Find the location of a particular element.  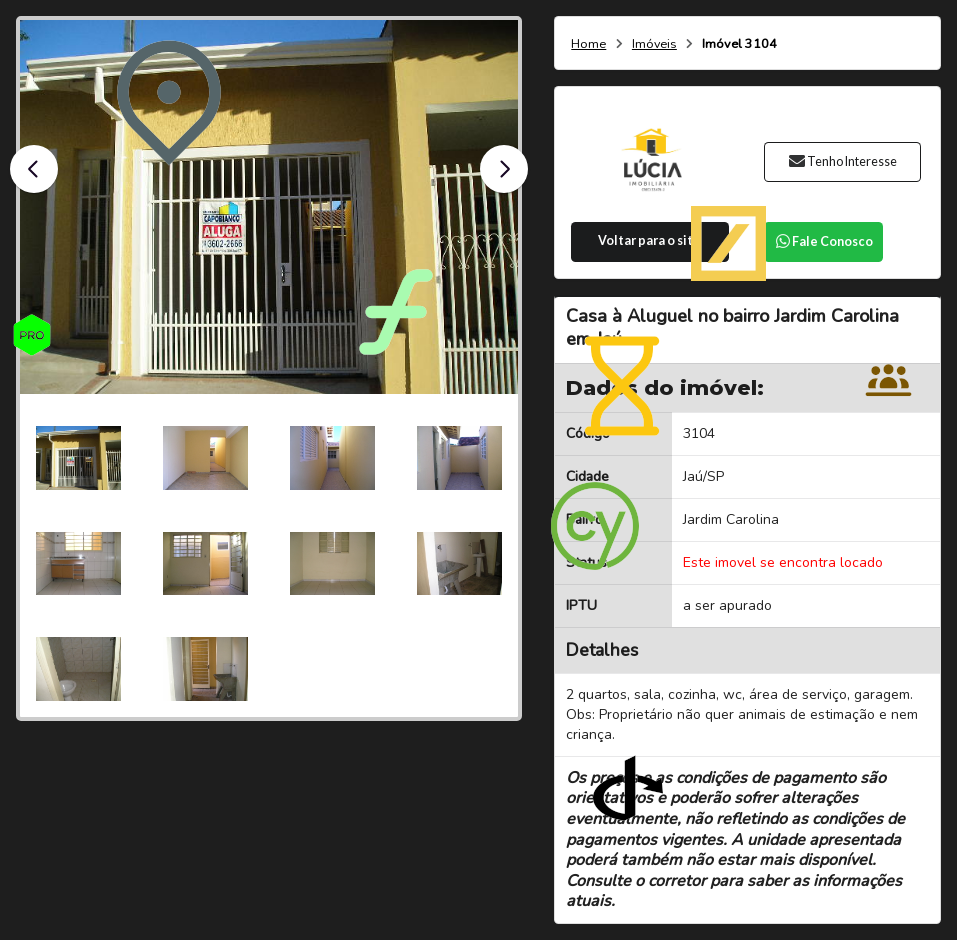

cypress testing framework logo is located at coordinates (595, 526).